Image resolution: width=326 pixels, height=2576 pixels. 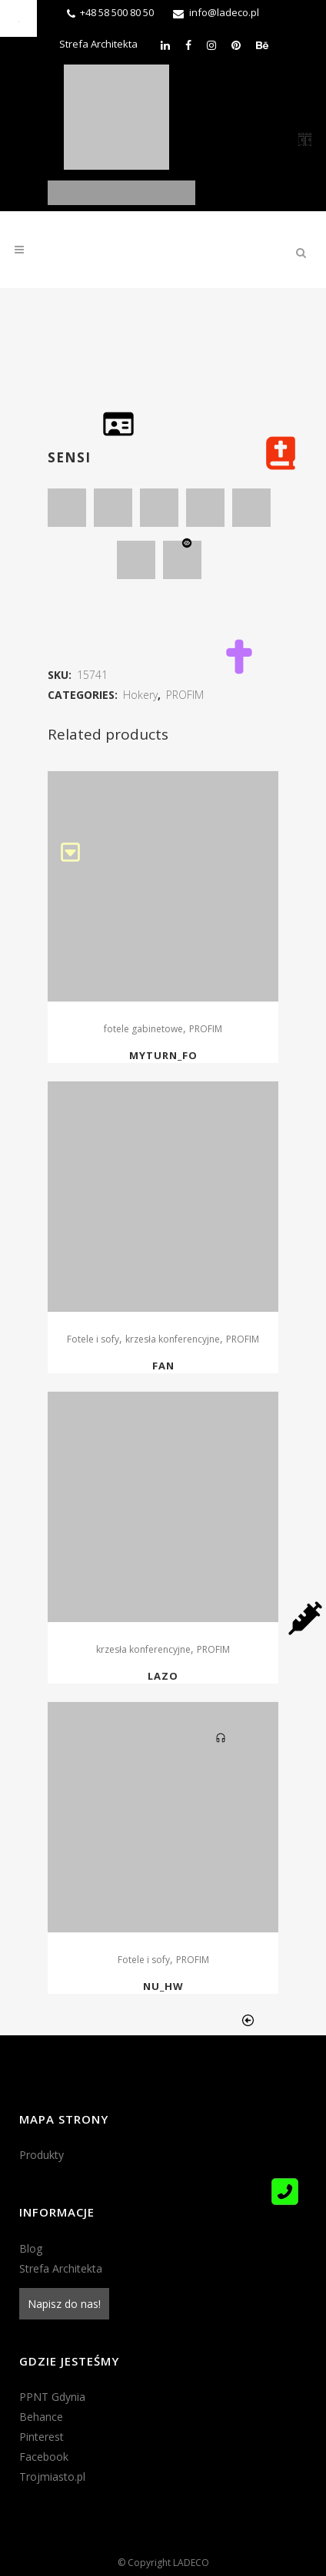 I want to click on make or receive a phone call, so click(x=284, y=2191).